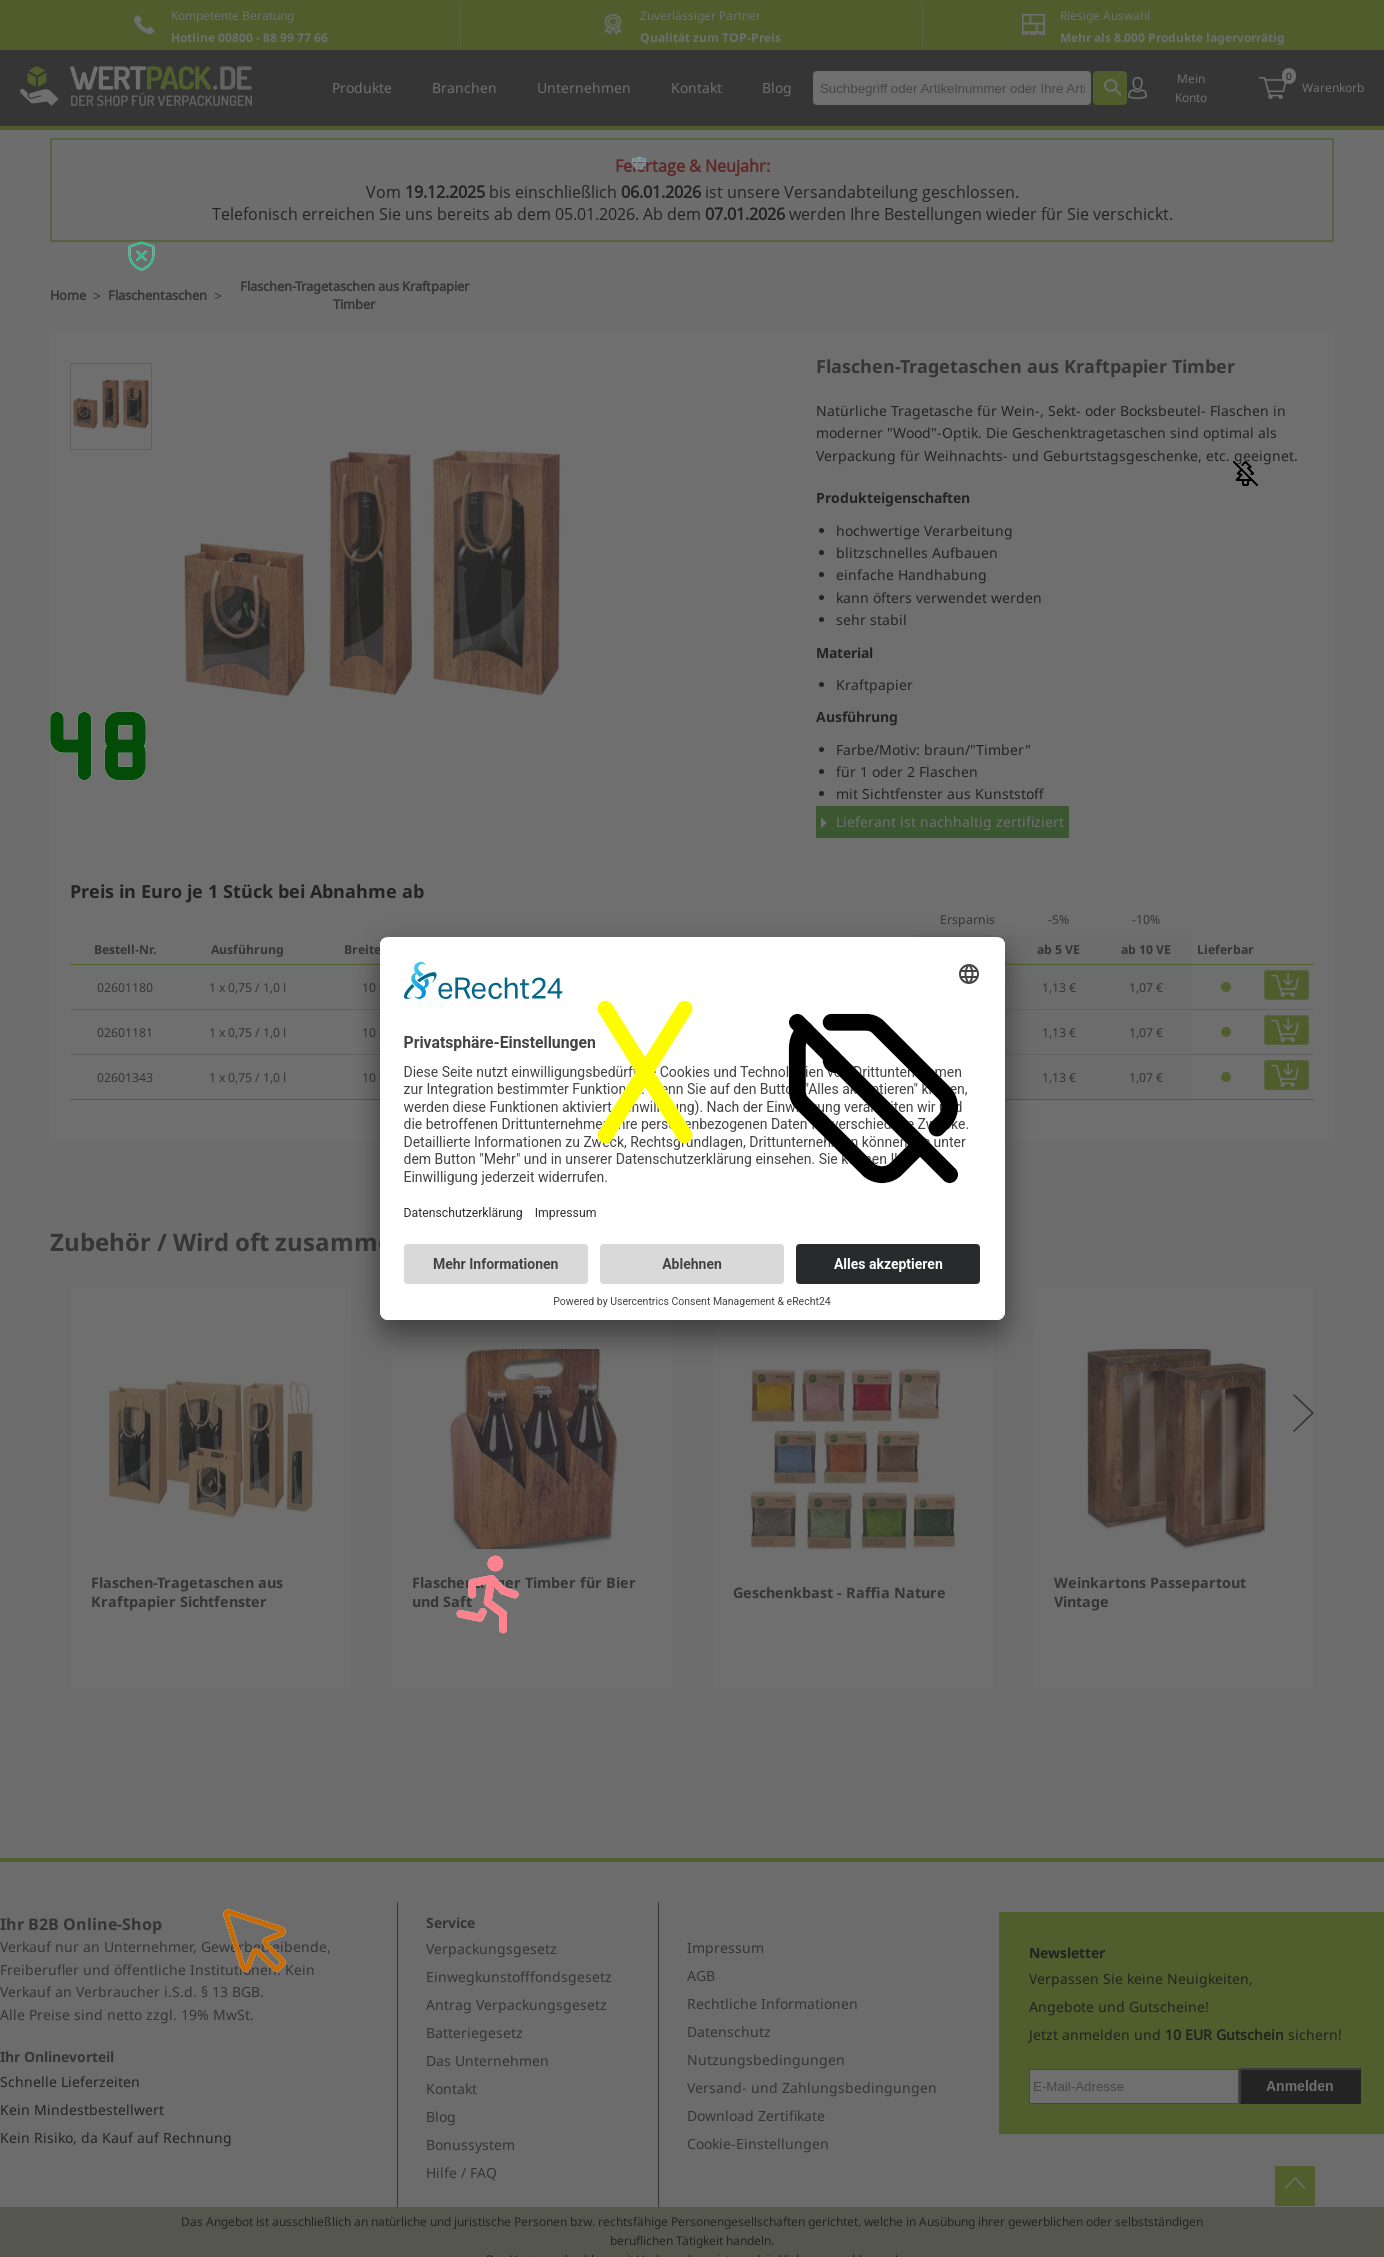  What do you see at coordinates (491, 1594) in the screenshot?
I see `start running or jogging activity` at bounding box center [491, 1594].